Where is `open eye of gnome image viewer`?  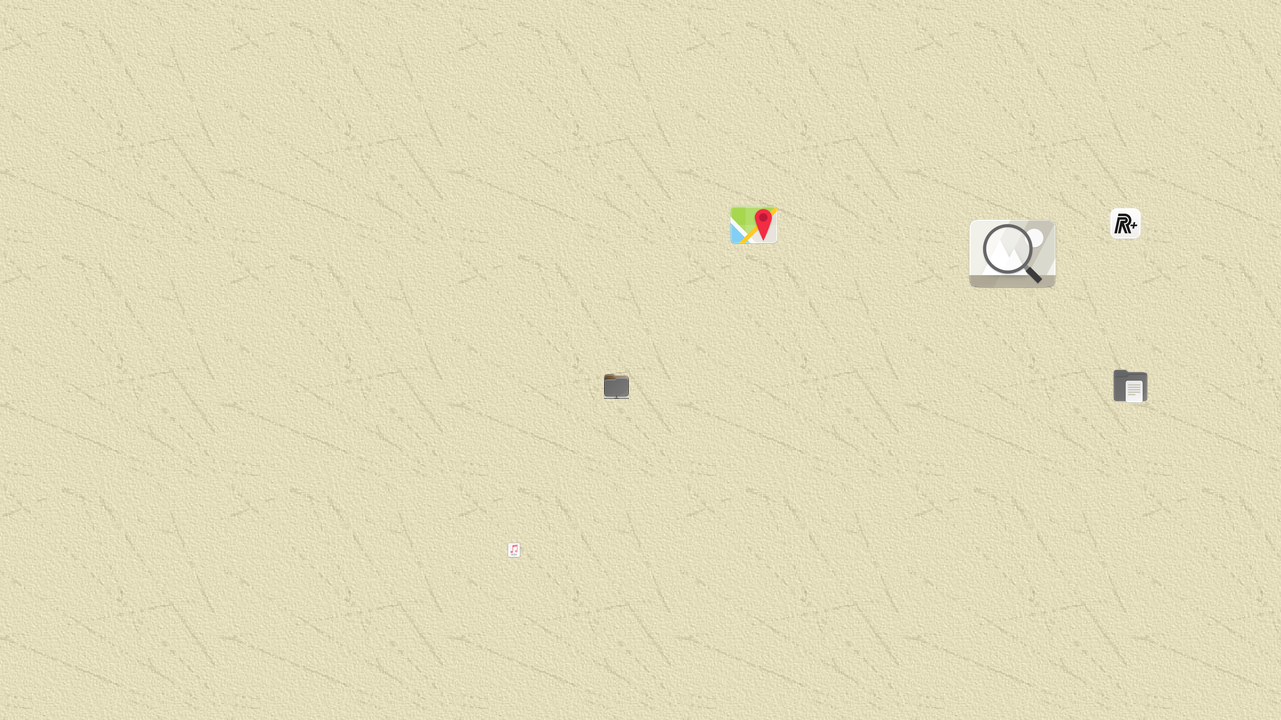
open eye of gnome image viewer is located at coordinates (1012, 253).